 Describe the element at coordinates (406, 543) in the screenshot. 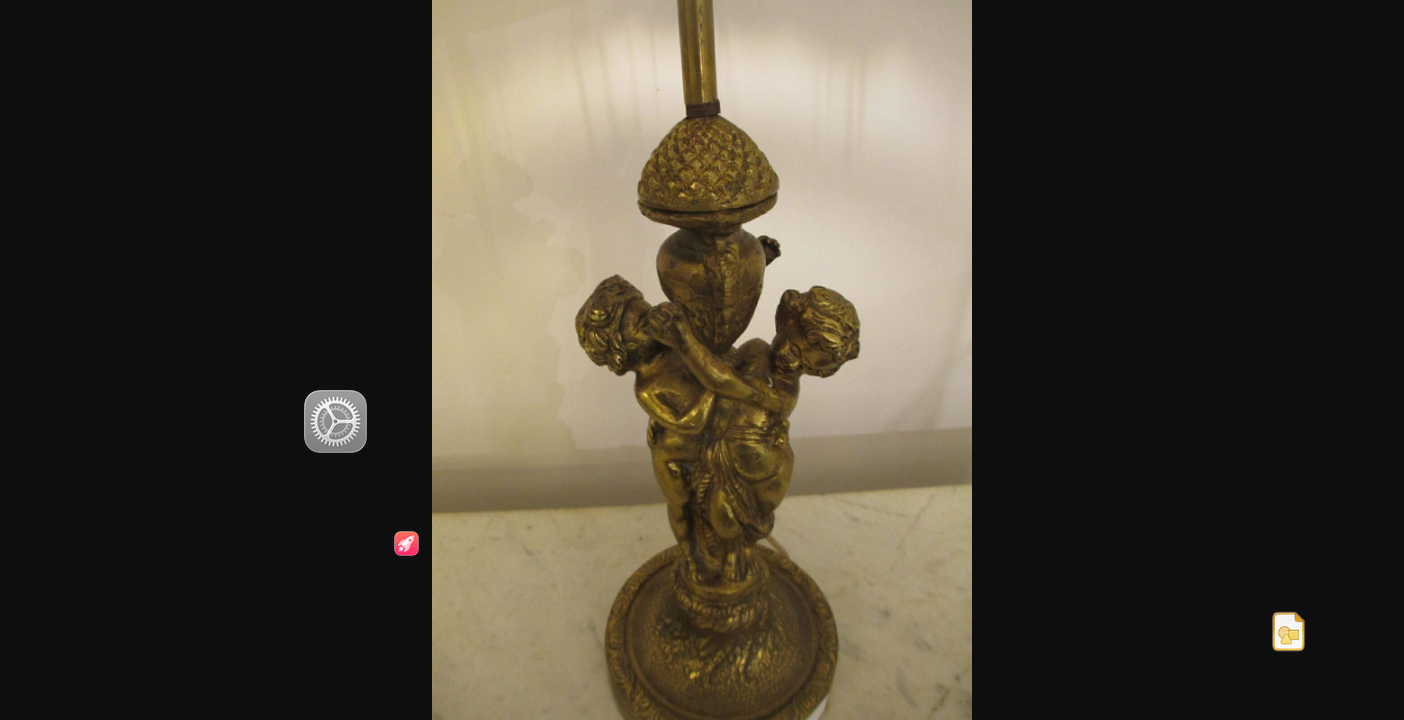

I see `open the games app` at that location.